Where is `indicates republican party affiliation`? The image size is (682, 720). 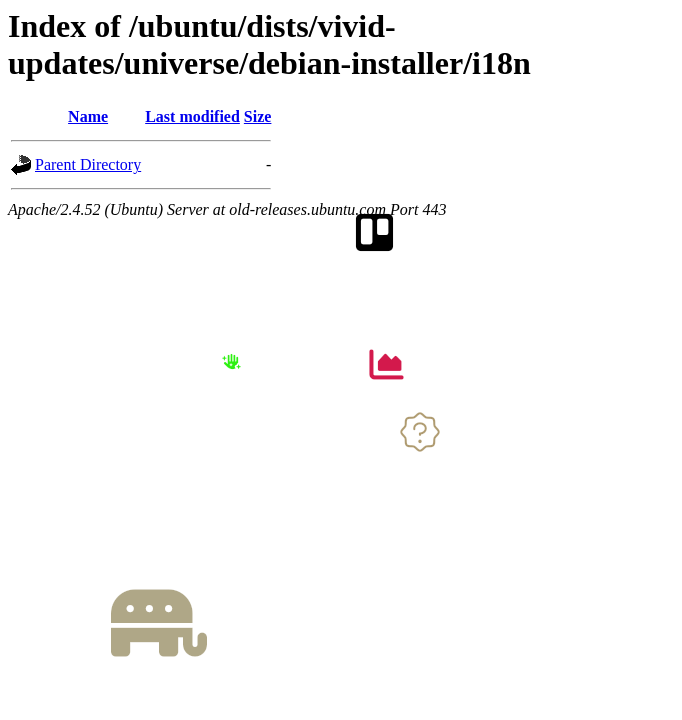 indicates republican party affiliation is located at coordinates (159, 623).